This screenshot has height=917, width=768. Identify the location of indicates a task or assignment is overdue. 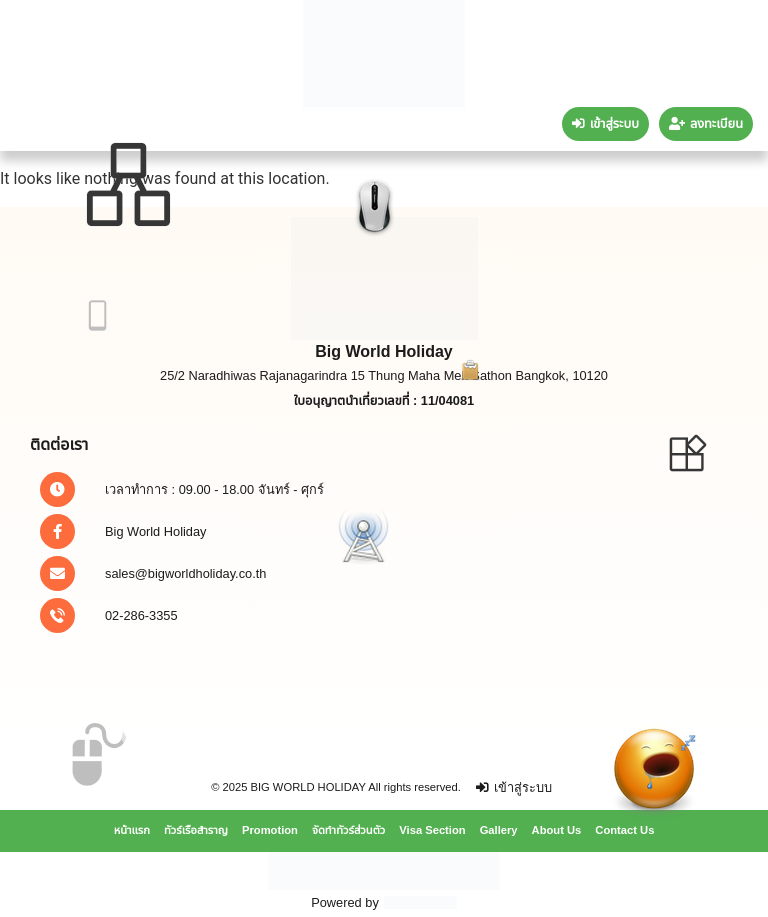
(470, 370).